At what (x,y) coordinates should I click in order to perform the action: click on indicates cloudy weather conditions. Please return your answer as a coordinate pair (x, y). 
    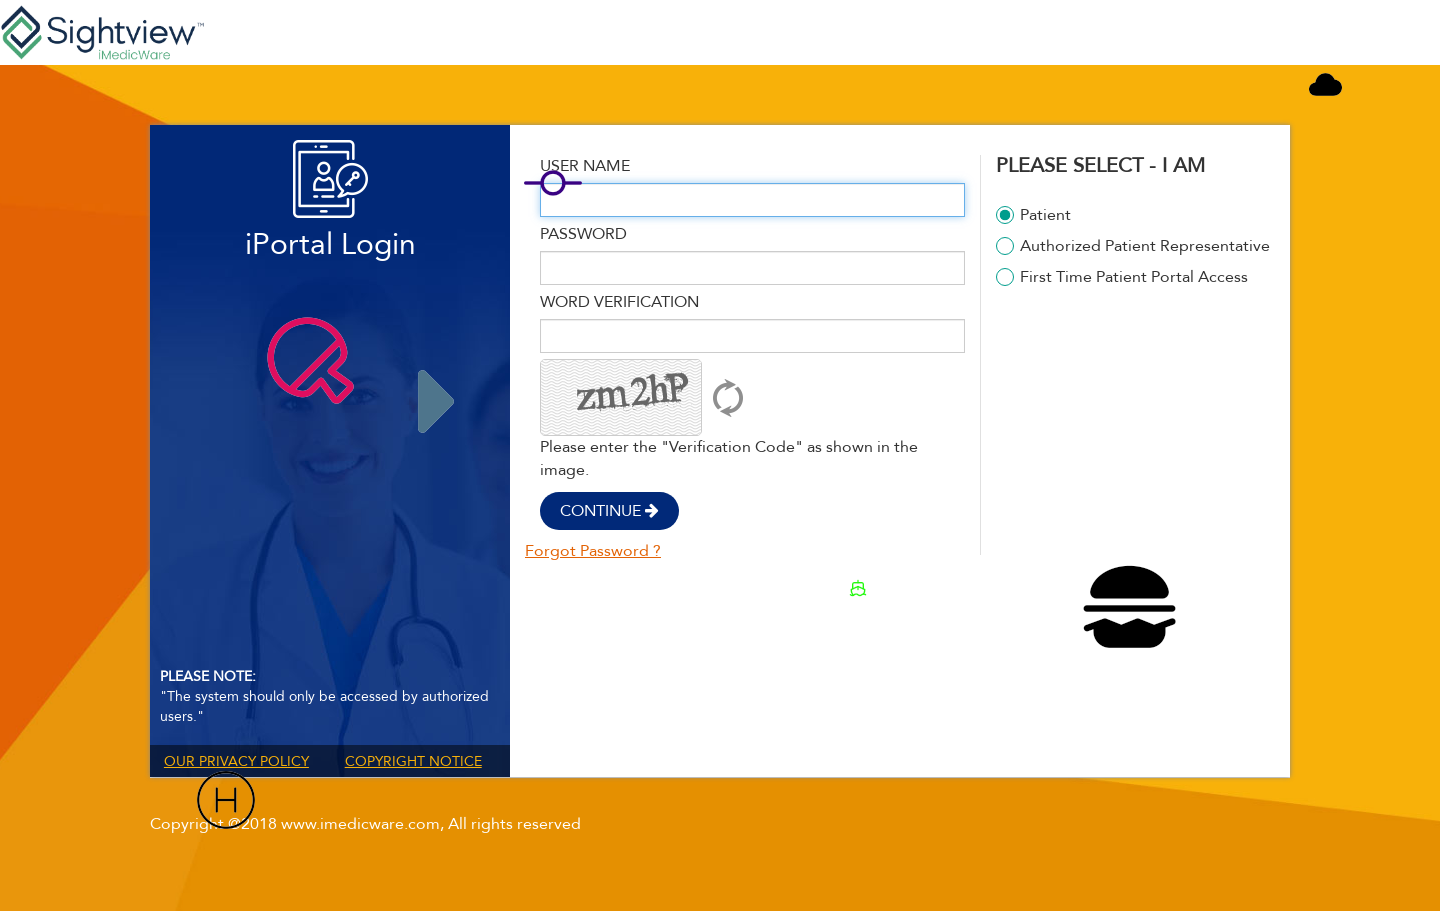
    Looking at the image, I should click on (1325, 84).